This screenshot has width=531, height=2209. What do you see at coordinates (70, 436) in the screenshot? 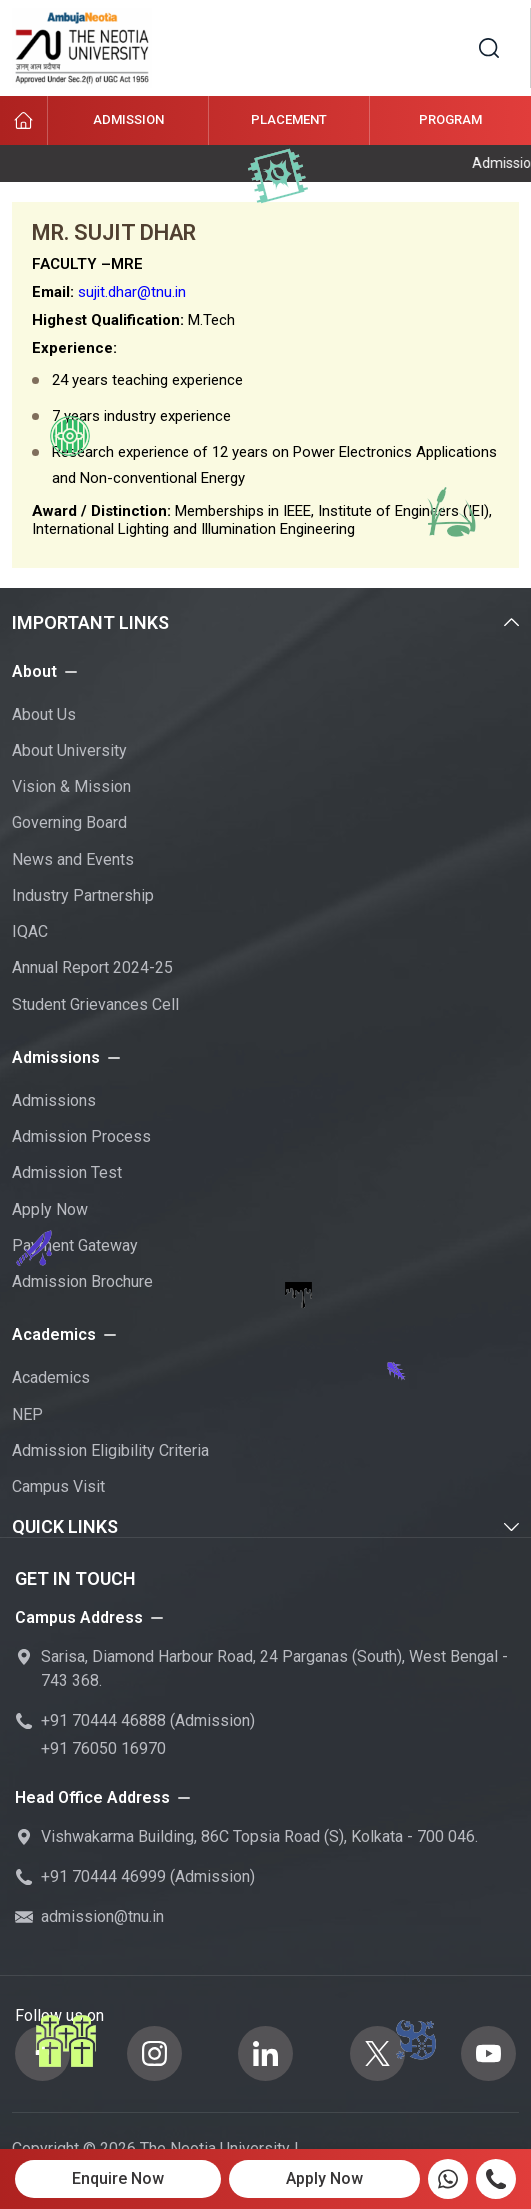
I see `select a defensive item or shield equipment` at bounding box center [70, 436].